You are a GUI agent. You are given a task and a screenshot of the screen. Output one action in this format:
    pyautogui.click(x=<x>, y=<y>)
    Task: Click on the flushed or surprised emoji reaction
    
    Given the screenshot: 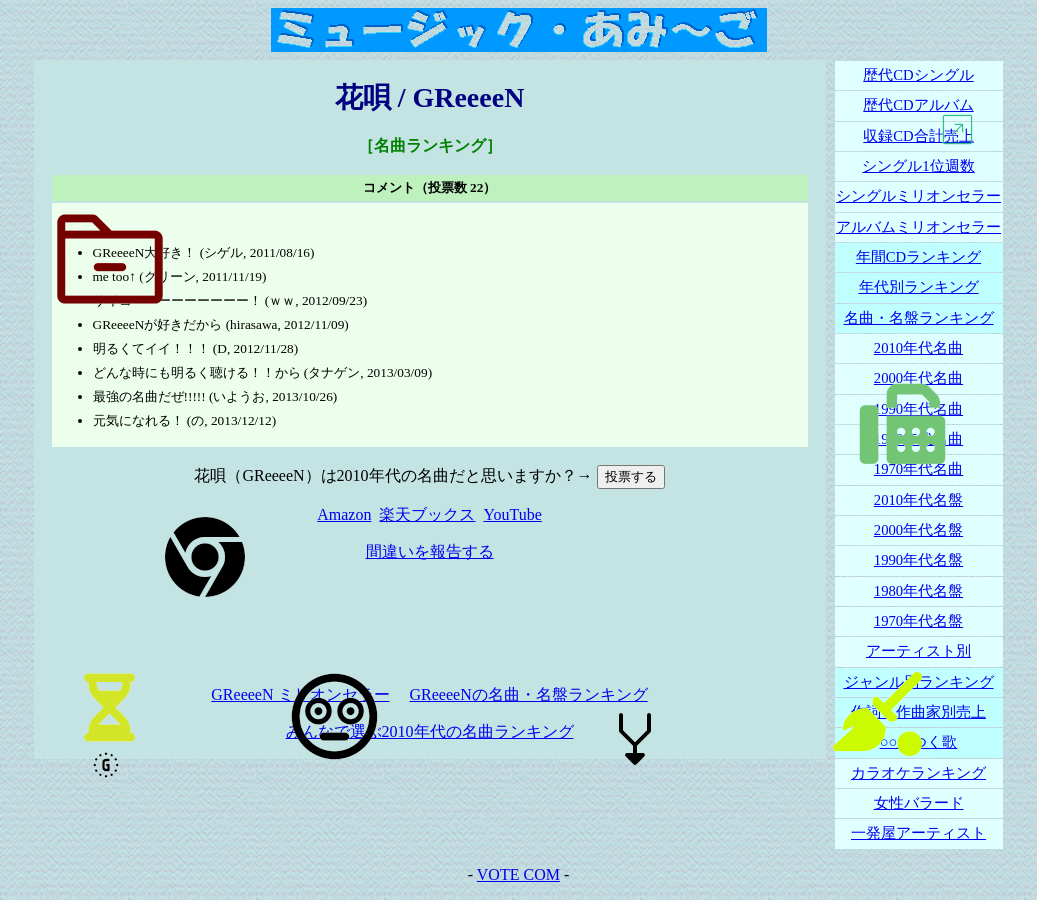 What is the action you would take?
    pyautogui.click(x=334, y=716)
    